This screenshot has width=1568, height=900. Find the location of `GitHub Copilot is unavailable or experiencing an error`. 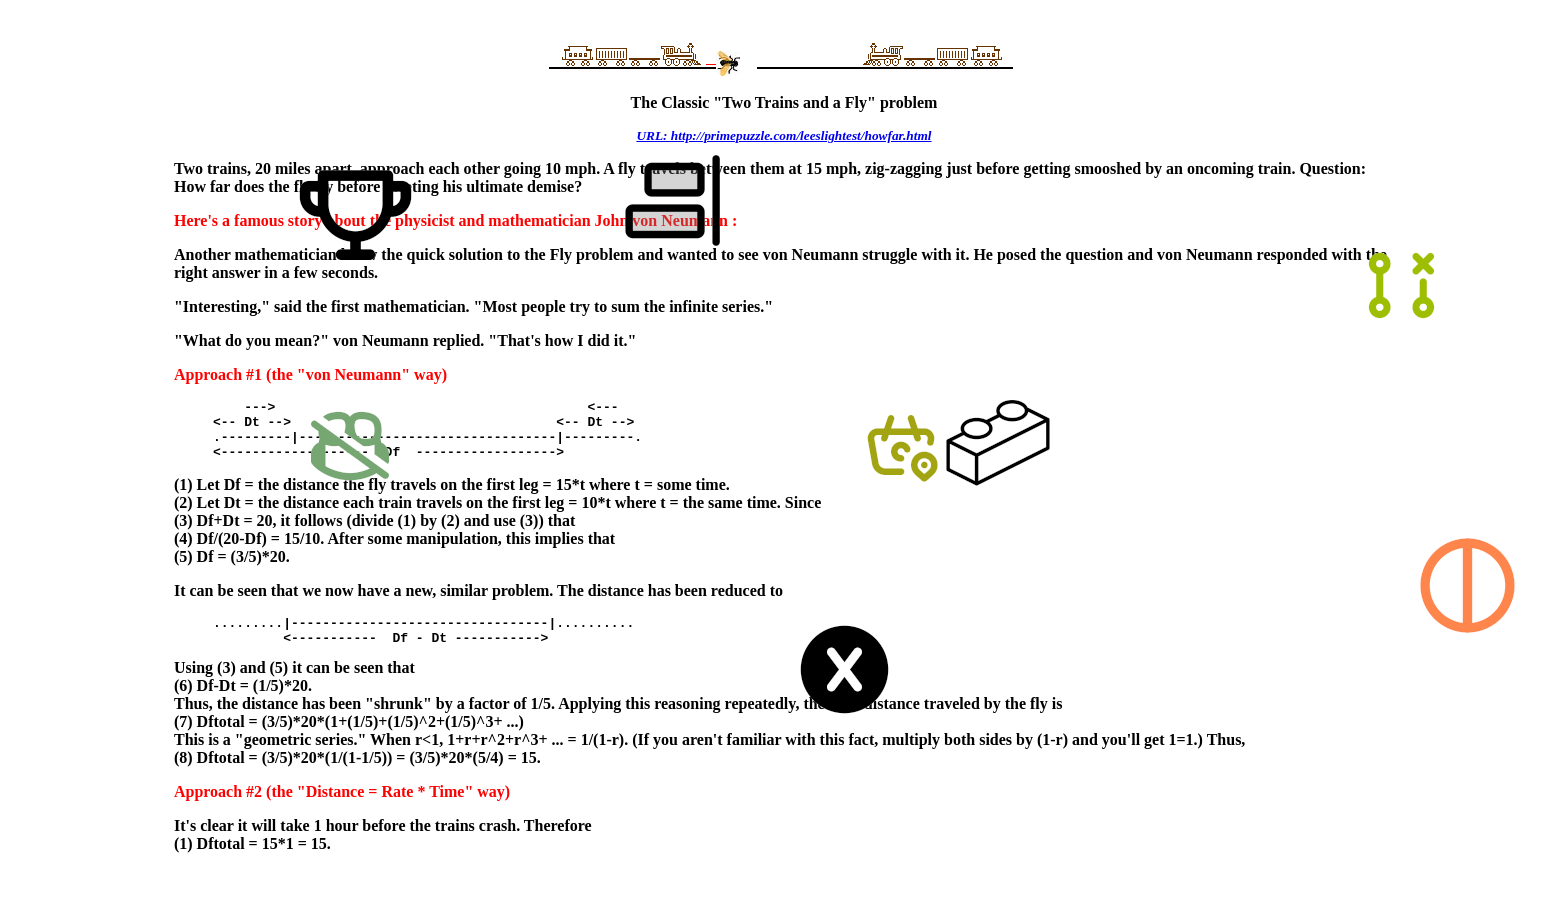

GitHub Copilot is unavailable or experiencing an error is located at coordinates (350, 446).